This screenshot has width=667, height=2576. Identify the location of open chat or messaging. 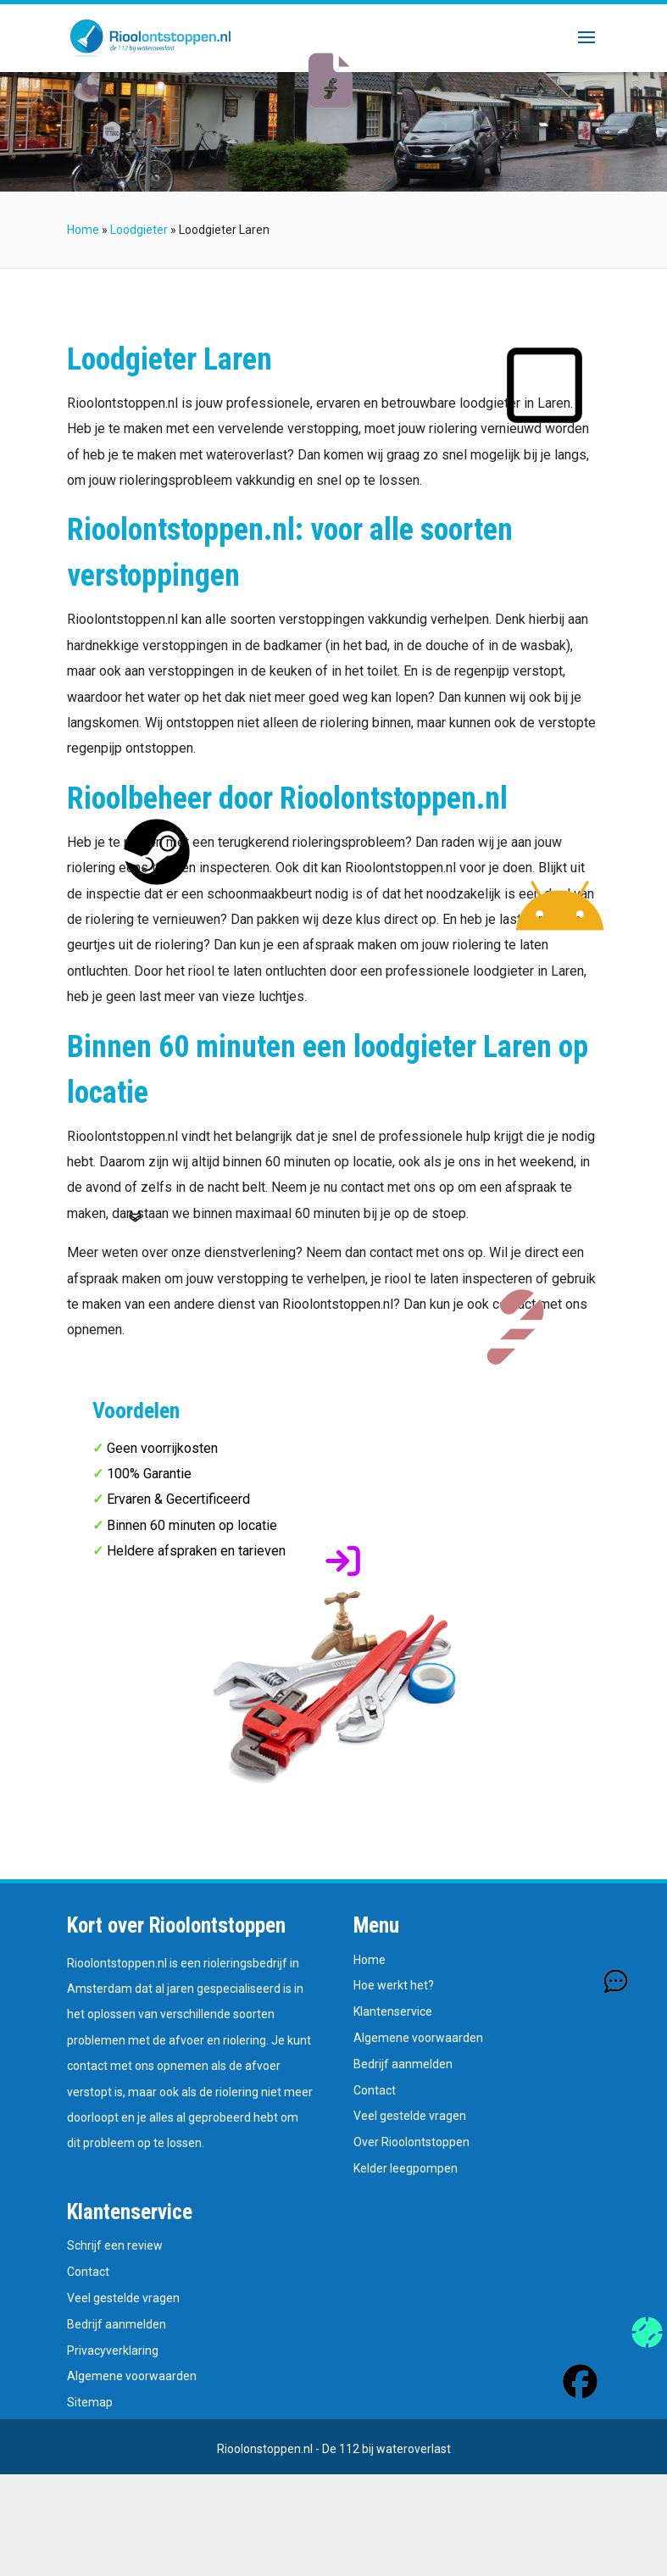
(615, 1981).